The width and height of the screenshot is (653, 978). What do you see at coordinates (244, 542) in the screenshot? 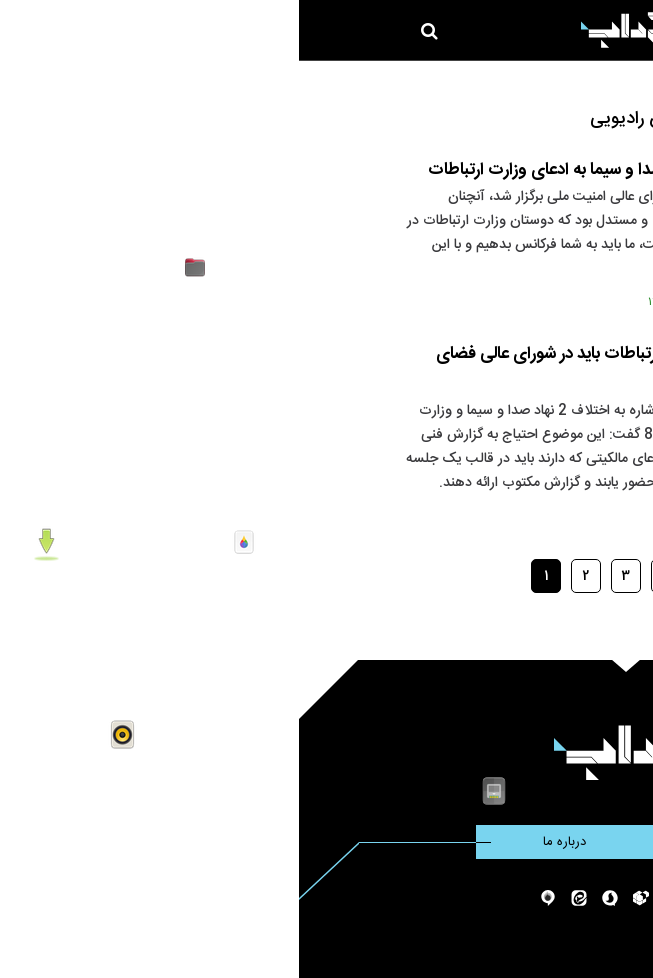
I see `an ICC color profile file` at bounding box center [244, 542].